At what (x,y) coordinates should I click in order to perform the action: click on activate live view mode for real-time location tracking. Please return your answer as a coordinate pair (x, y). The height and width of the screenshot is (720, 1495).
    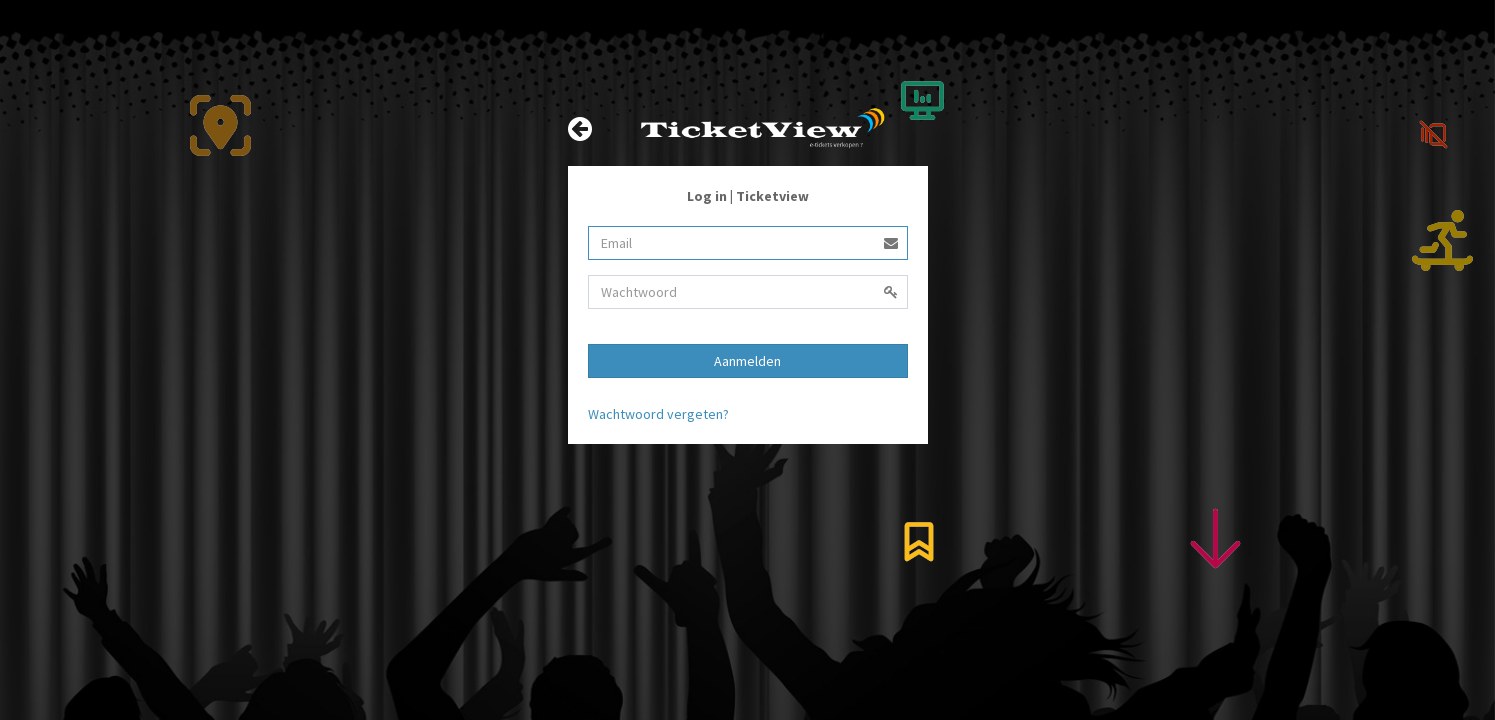
    Looking at the image, I should click on (220, 125).